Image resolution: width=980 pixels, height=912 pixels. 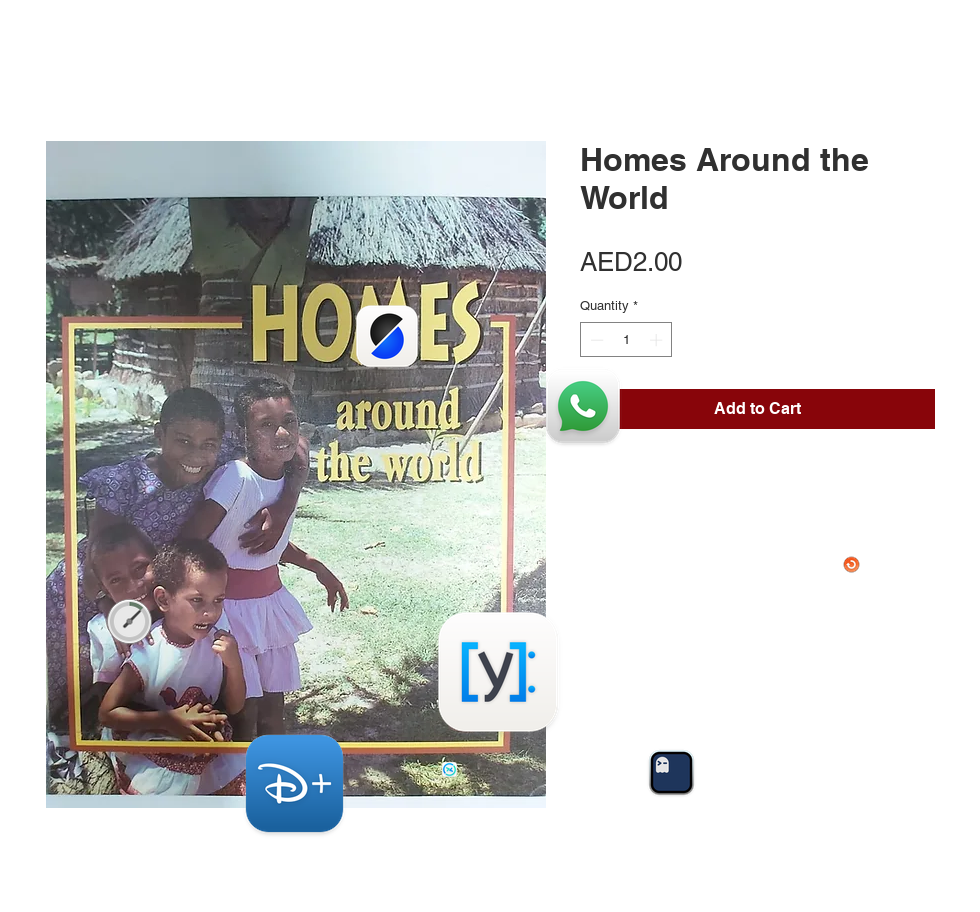 What do you see at coordinates (449, 769) in the screenshot?
I see `launch remmina remote desktop client` at bounding box center [449, 769].